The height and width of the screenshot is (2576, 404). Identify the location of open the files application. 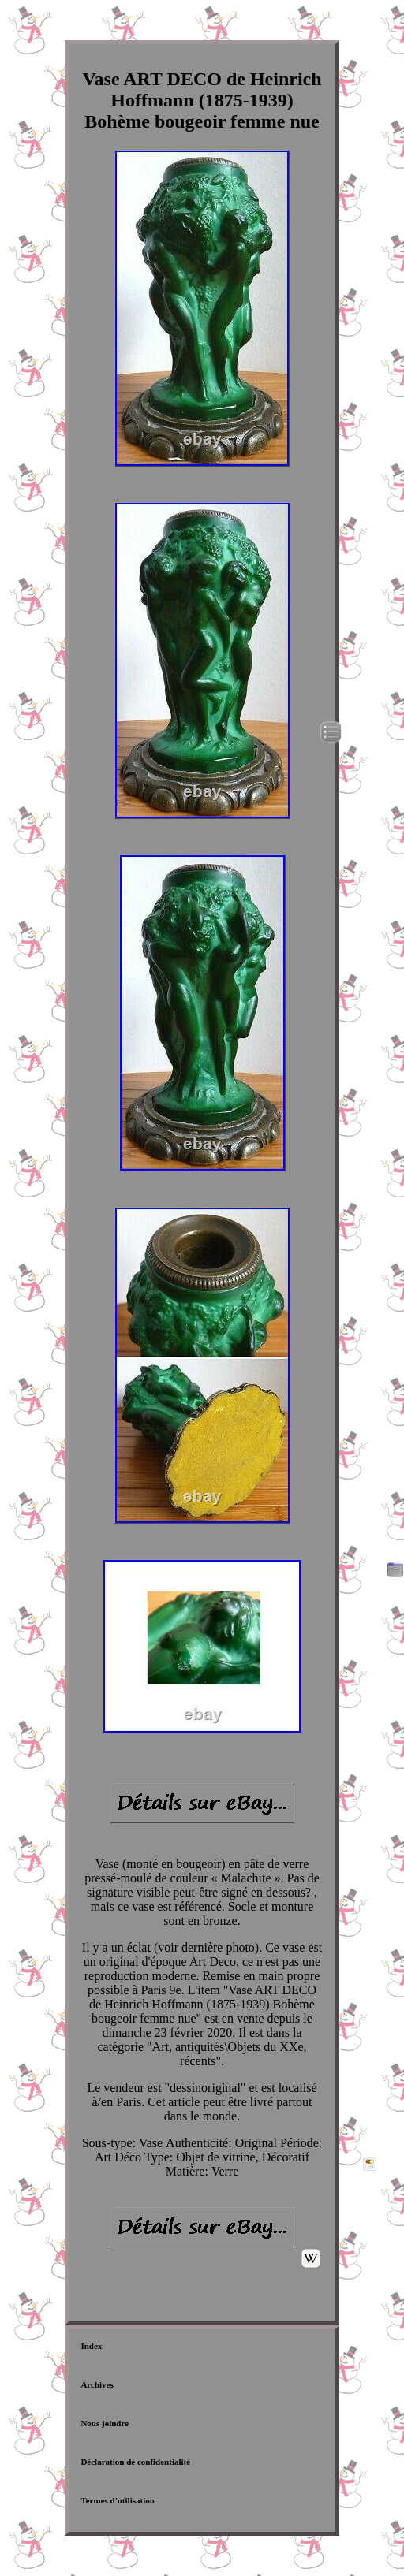
(395, 1569).